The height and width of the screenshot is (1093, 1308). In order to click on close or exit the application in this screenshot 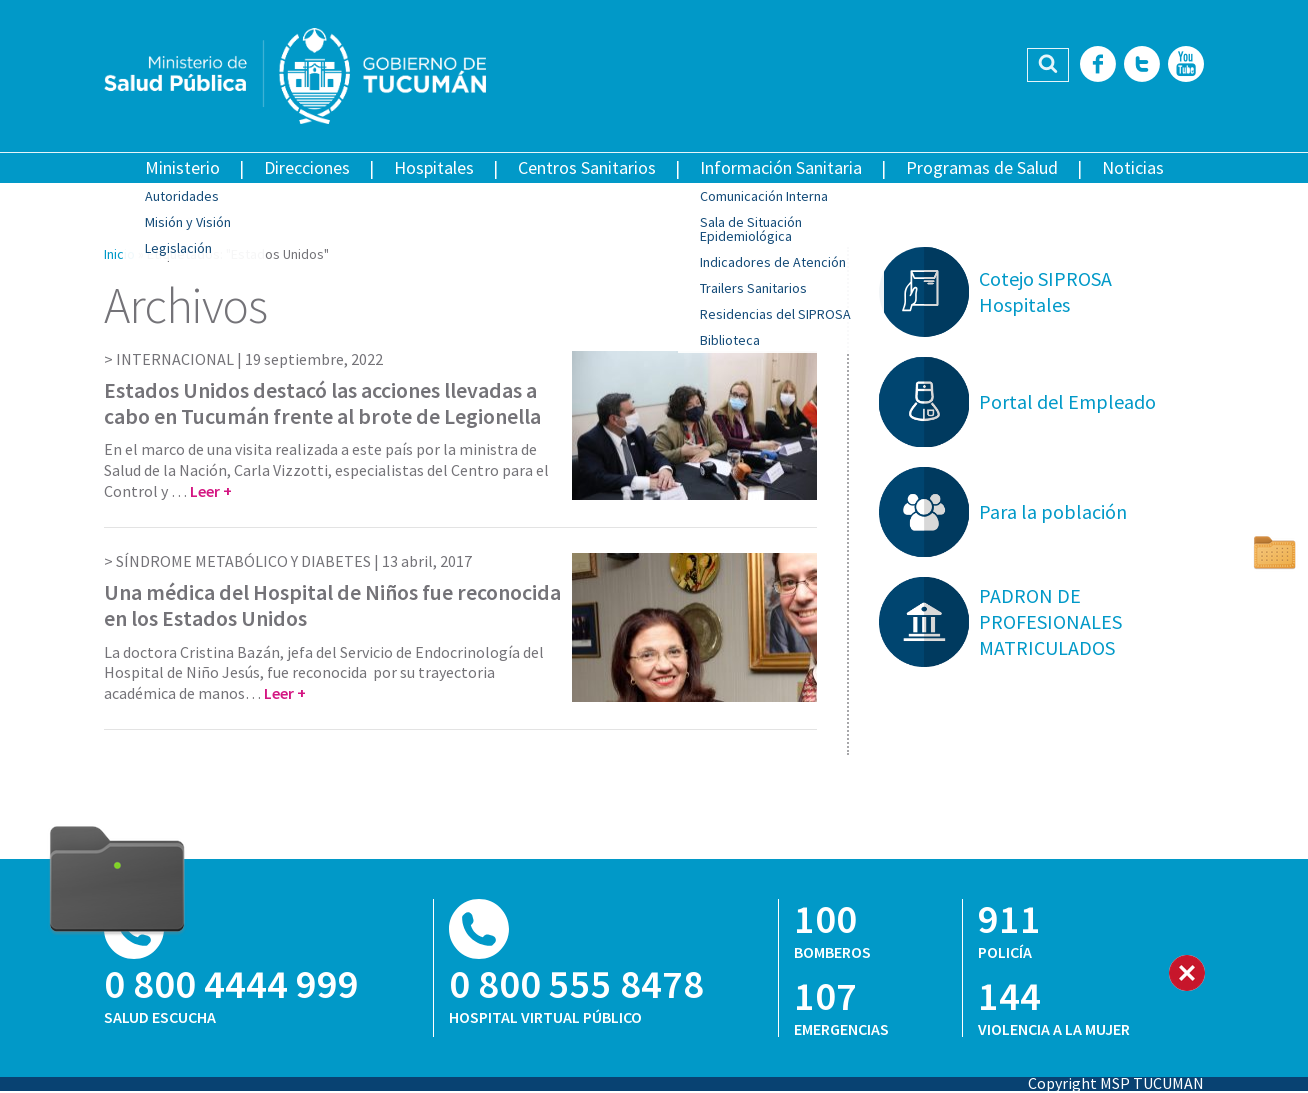, I will do `click(1187, 973)`.